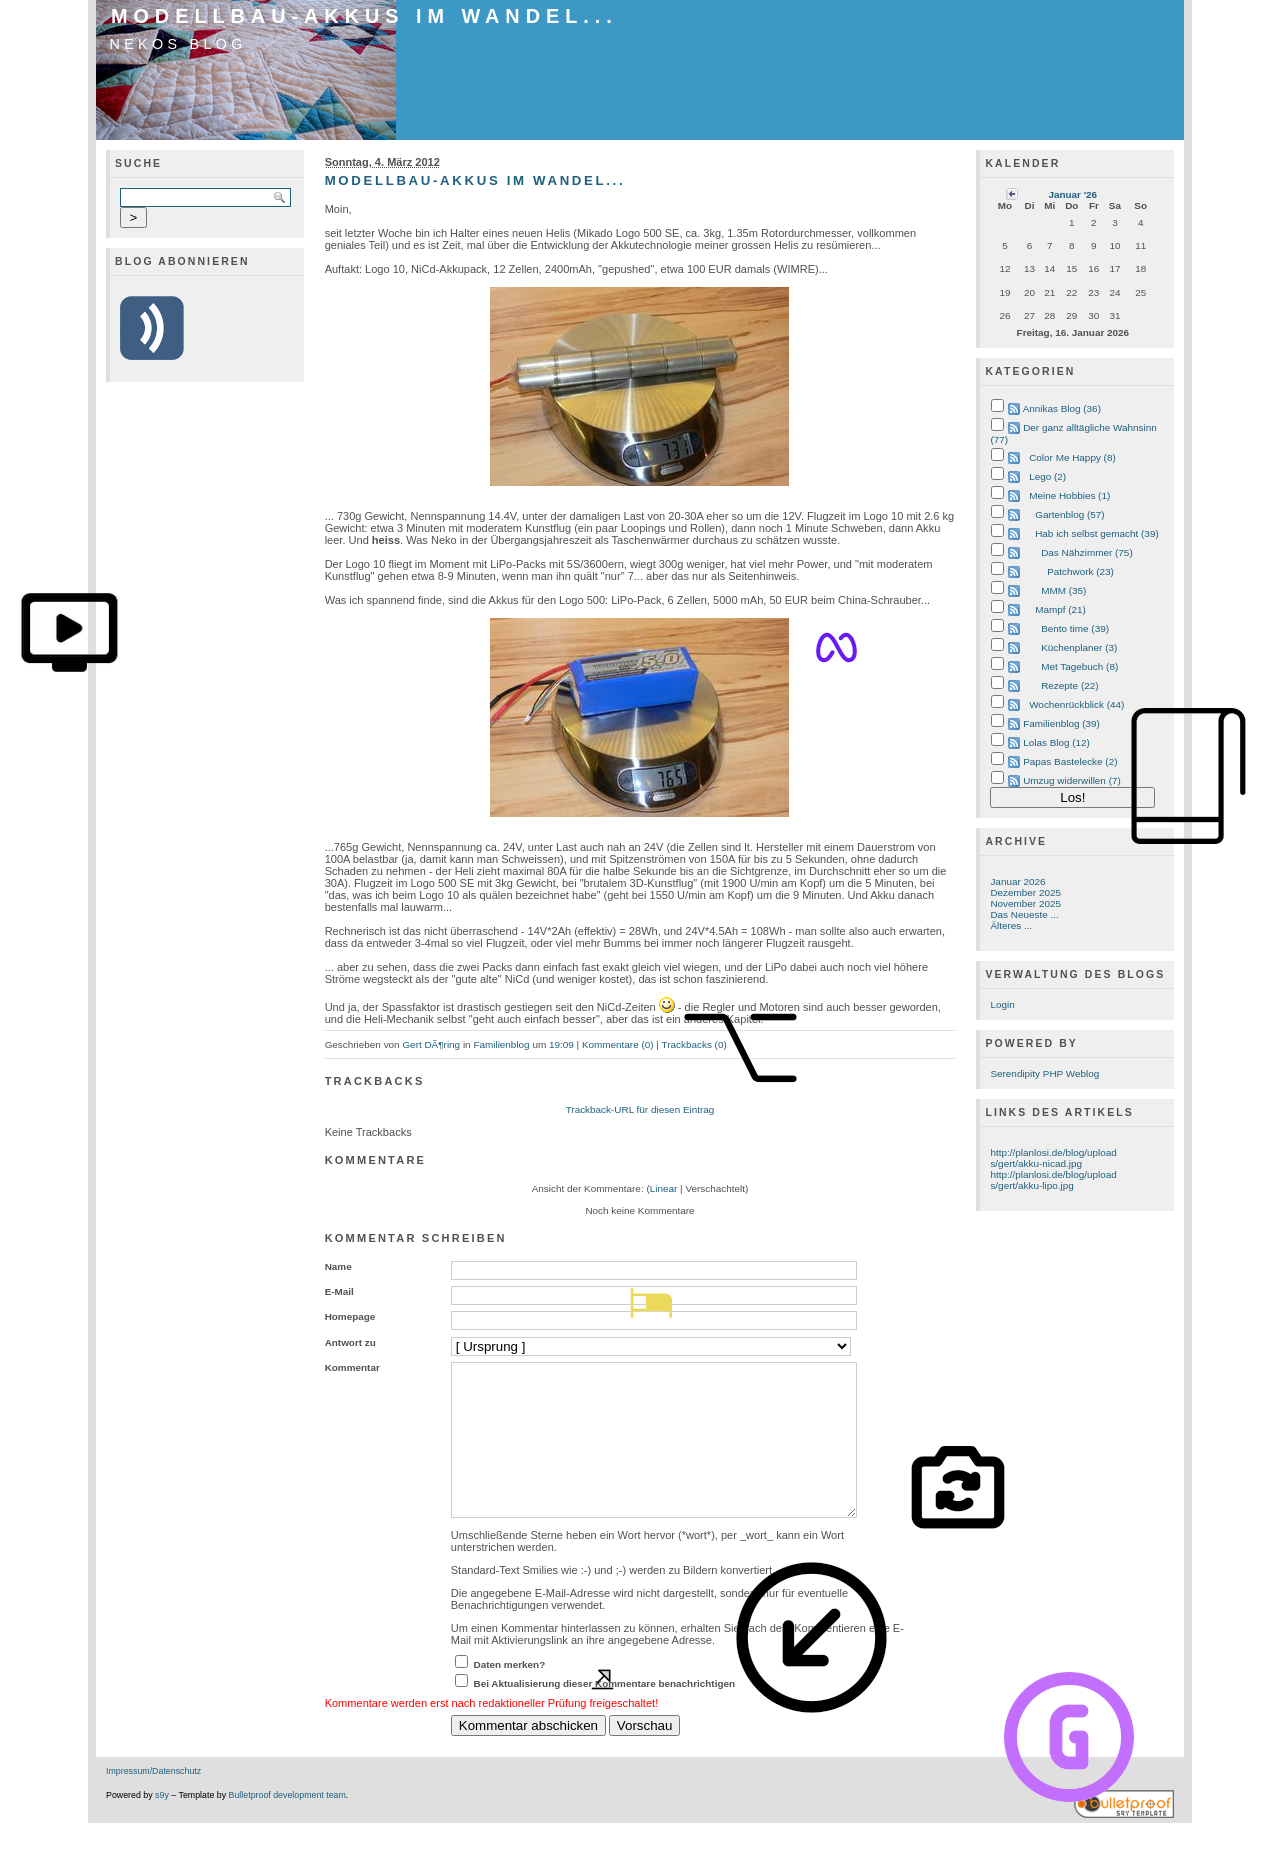 This screenshot has height=1853, width=1280. Describe the element at coordinates (1183, 776) in the screenshot. I see `towel or linen available at this location` at that location.